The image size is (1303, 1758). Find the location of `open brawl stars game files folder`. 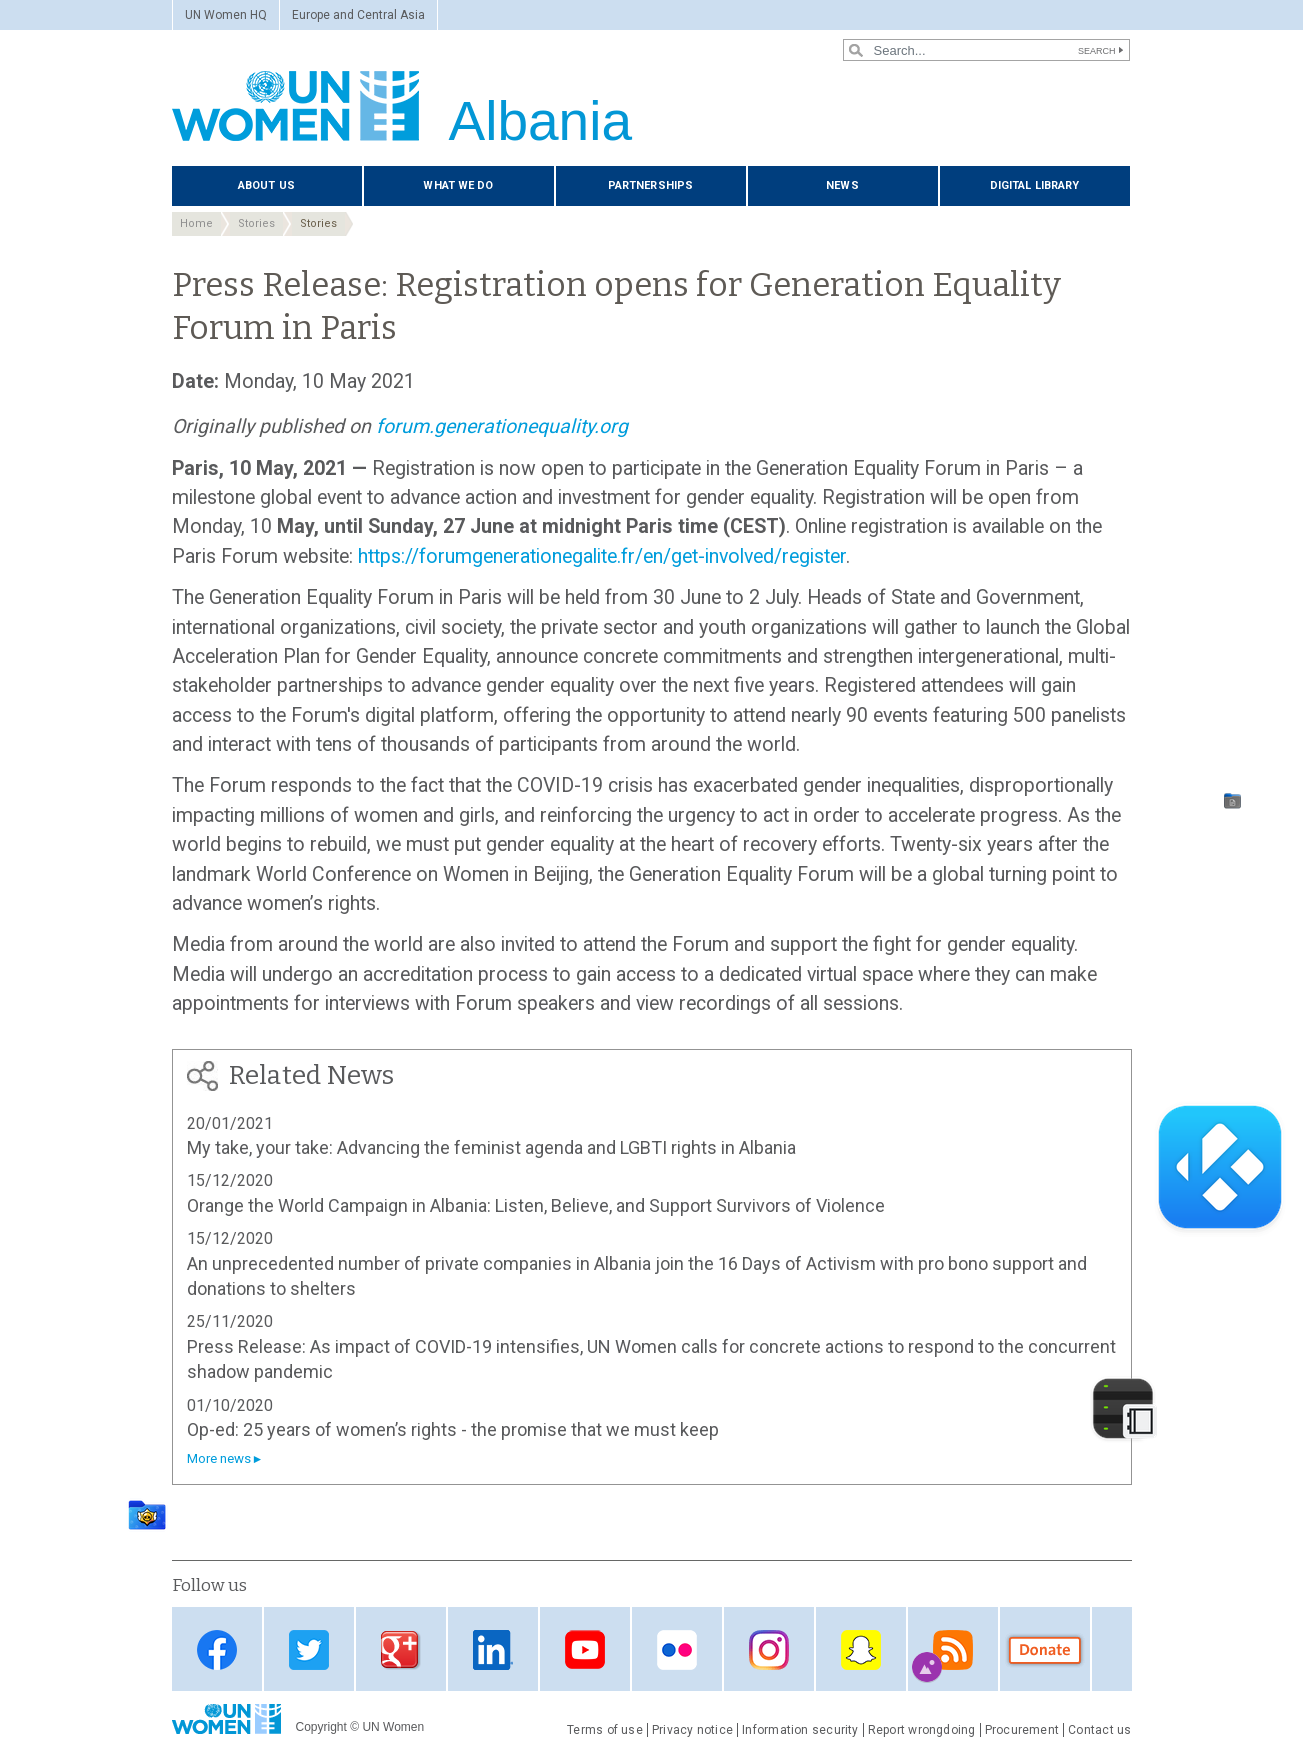

open brawl stars game files folder is located at coordinates (147, 1516).